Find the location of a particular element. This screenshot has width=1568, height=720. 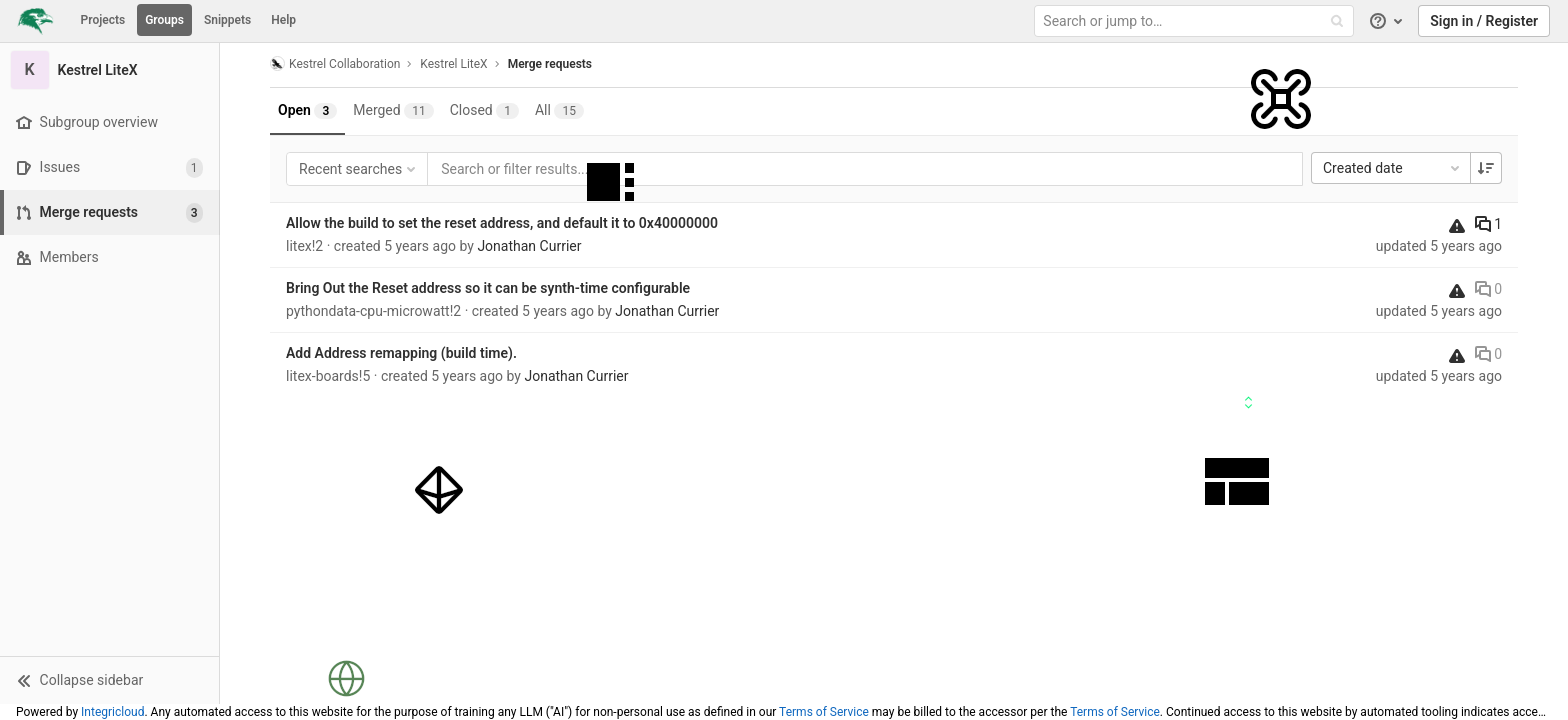

access global or international settings is located at coordinates (346, 678).